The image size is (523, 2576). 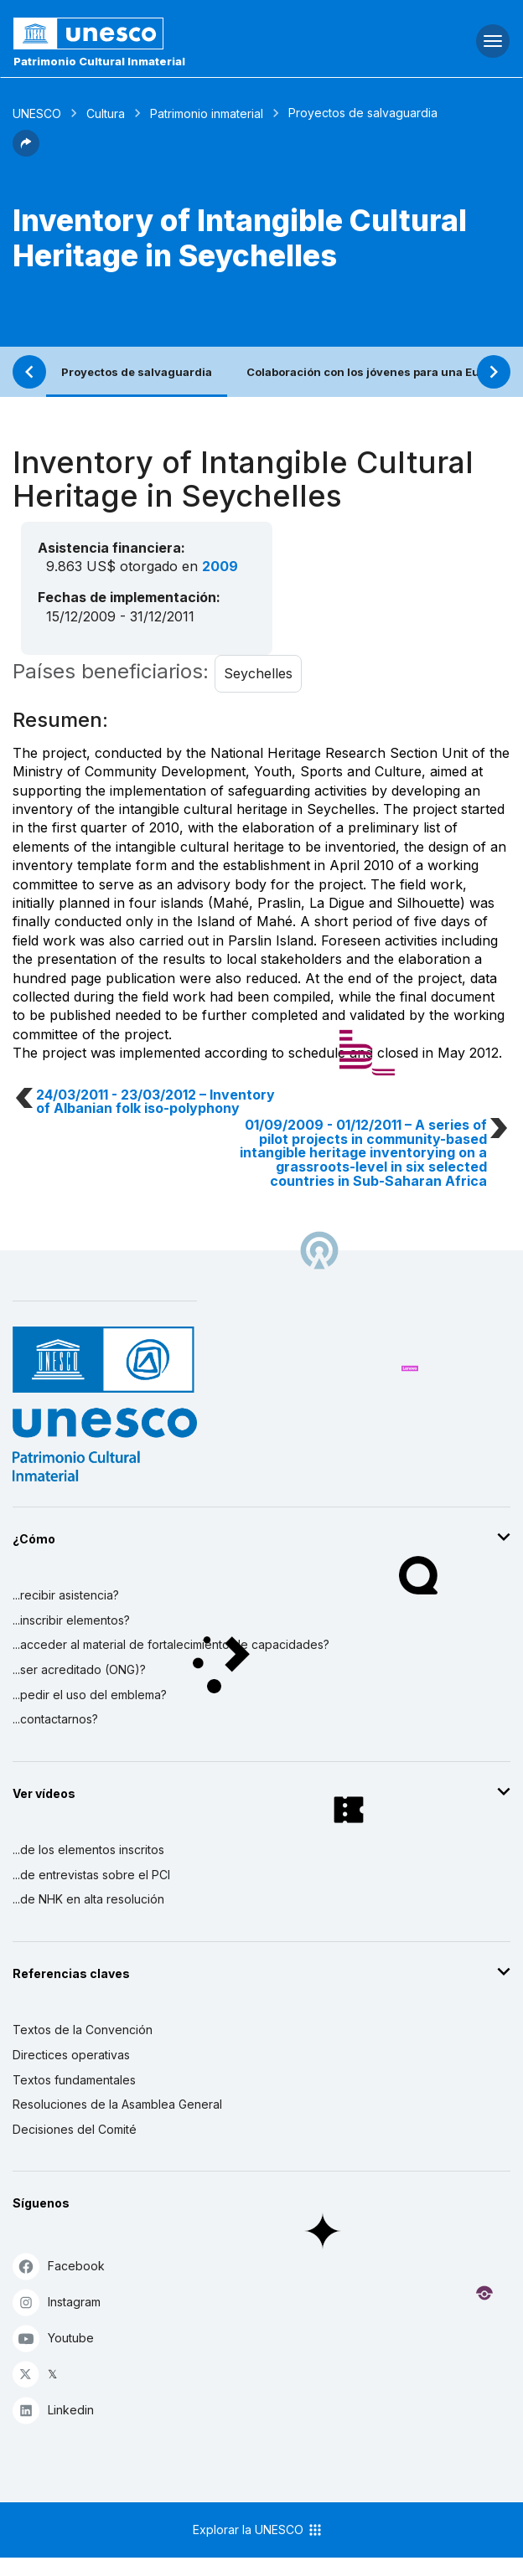 What do you see at coordinates (221, 1665) in the screenshot?
I see `KDE Plasma desktop environment logo` at bounding box center [221, 1665].